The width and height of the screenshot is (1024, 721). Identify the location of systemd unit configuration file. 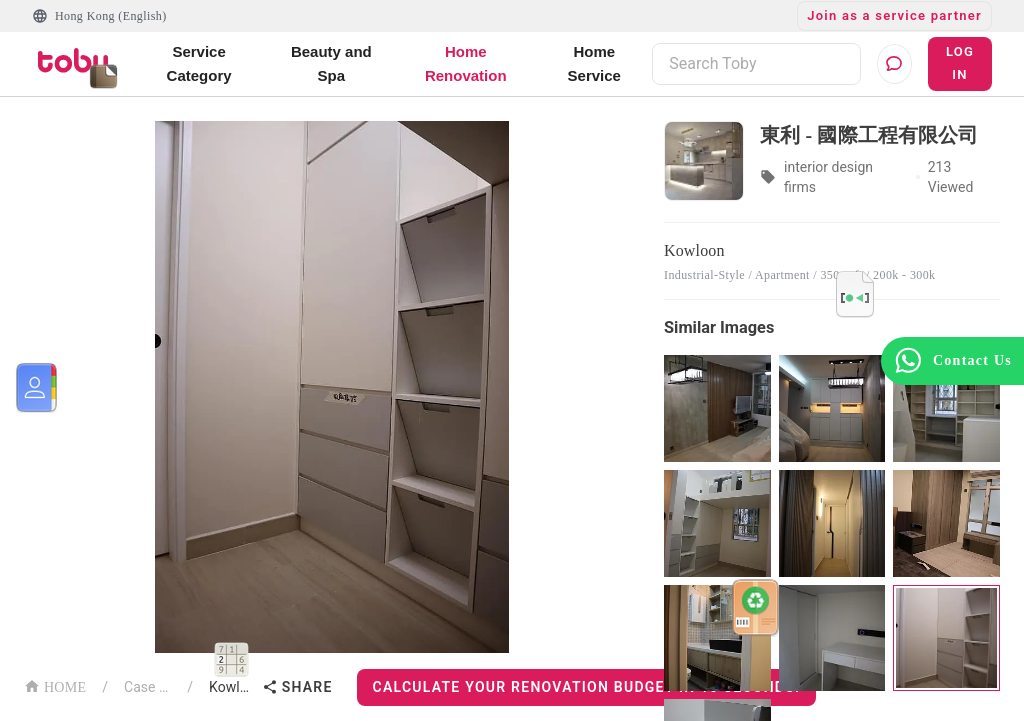
(855, 294).